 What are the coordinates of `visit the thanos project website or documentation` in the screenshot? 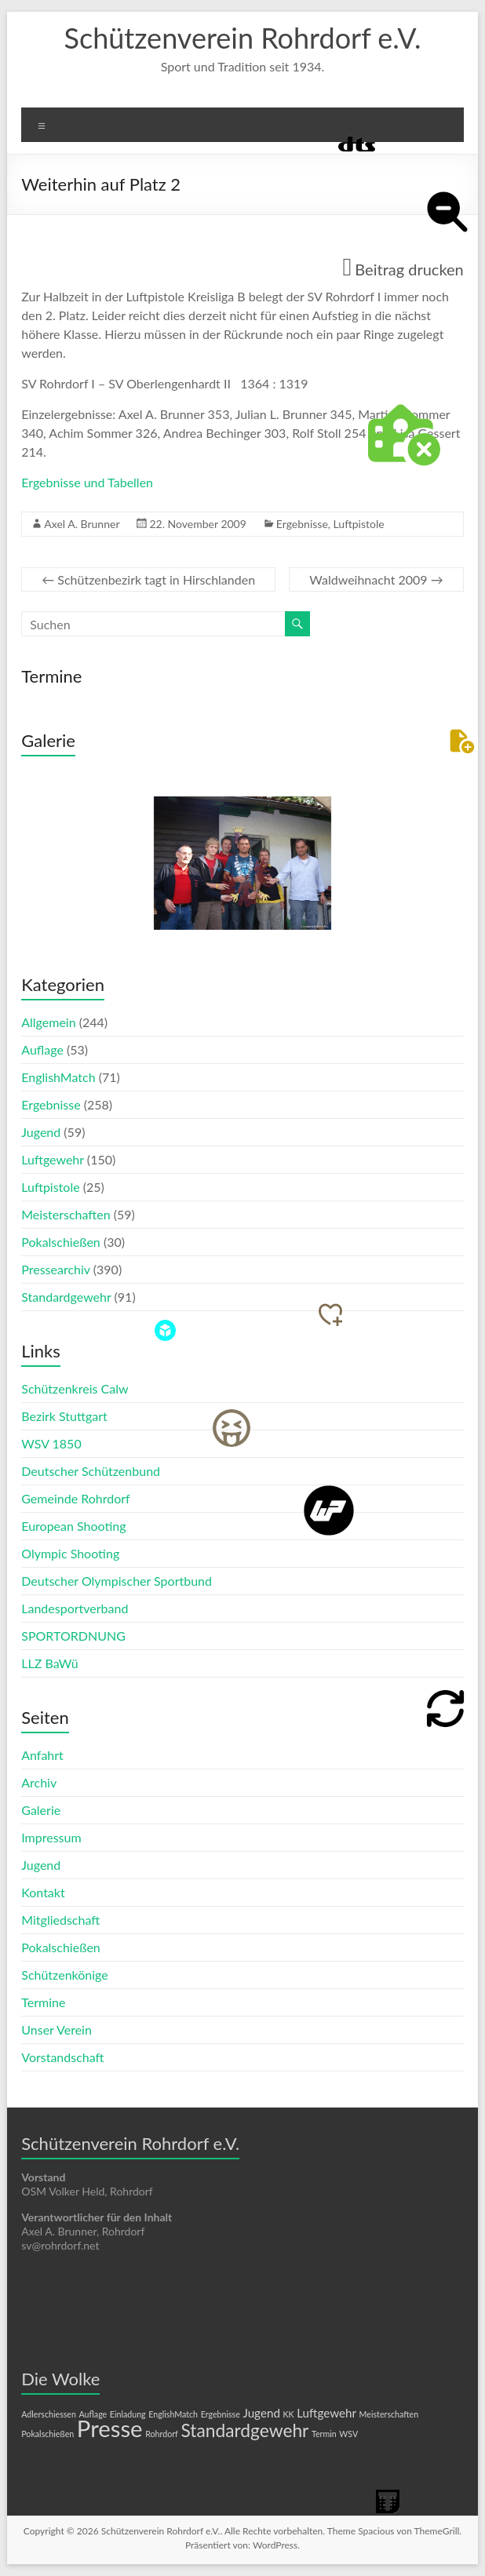 It's located at (388, 2501).